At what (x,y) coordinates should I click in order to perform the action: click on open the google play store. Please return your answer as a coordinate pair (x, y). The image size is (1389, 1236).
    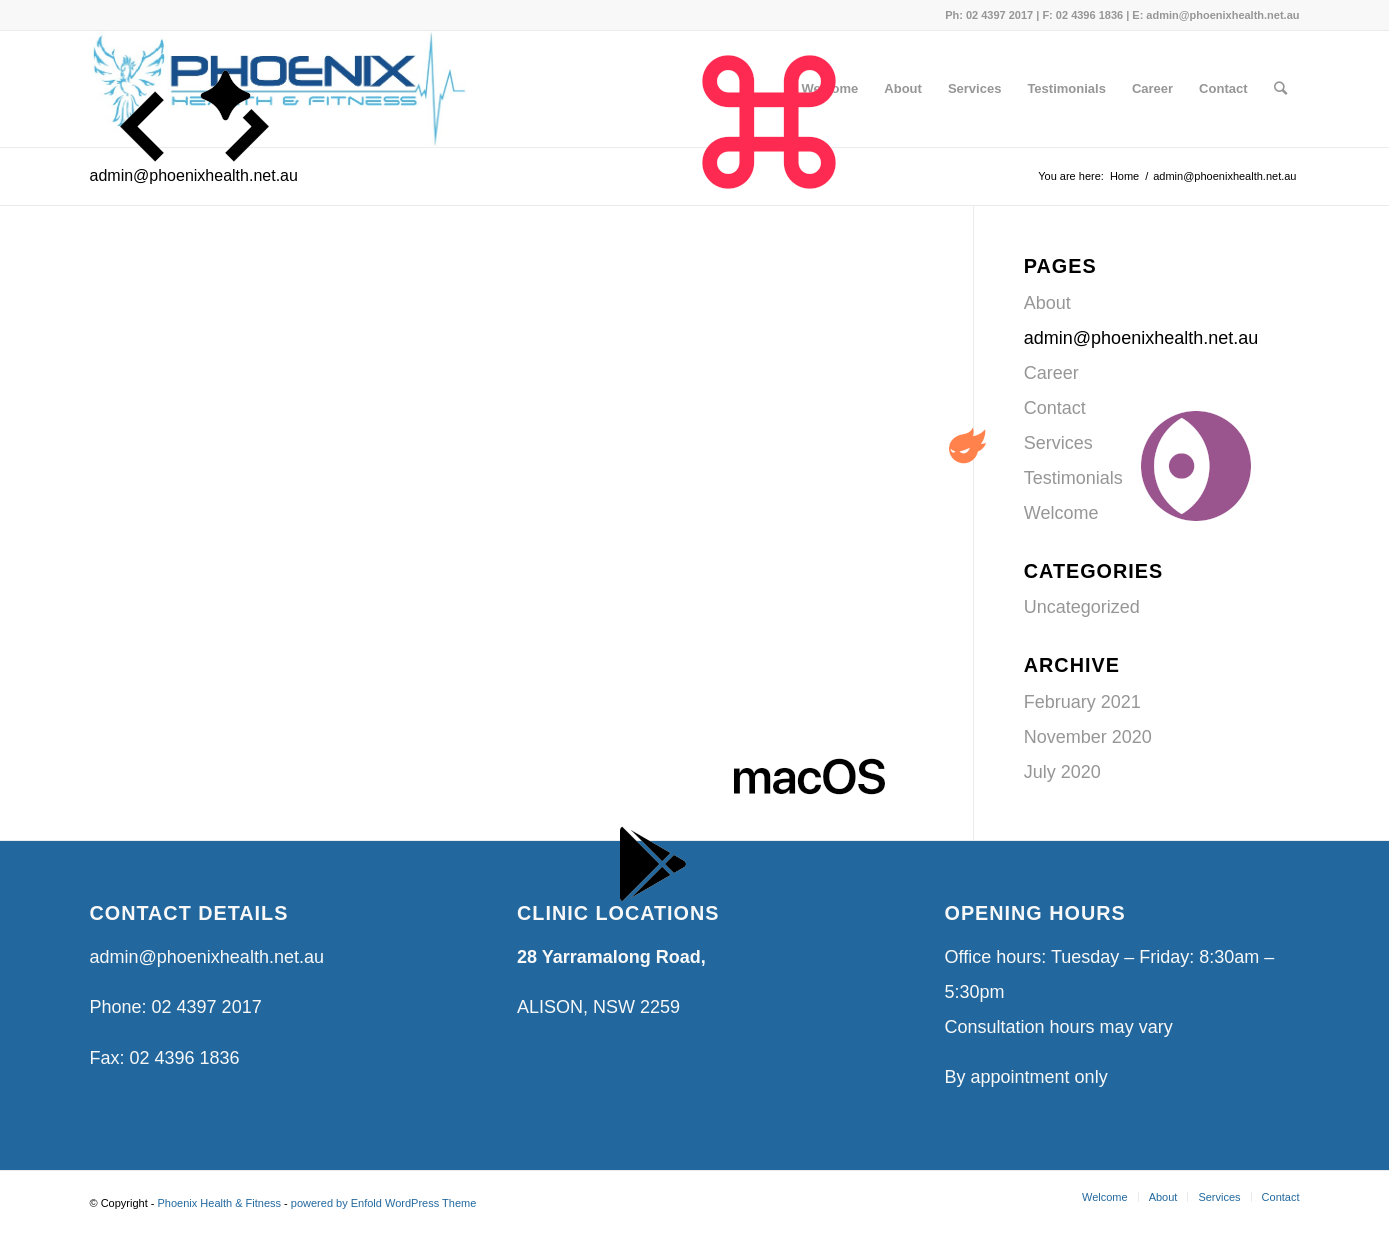
    Looking at the image, I should click on (653, 864).